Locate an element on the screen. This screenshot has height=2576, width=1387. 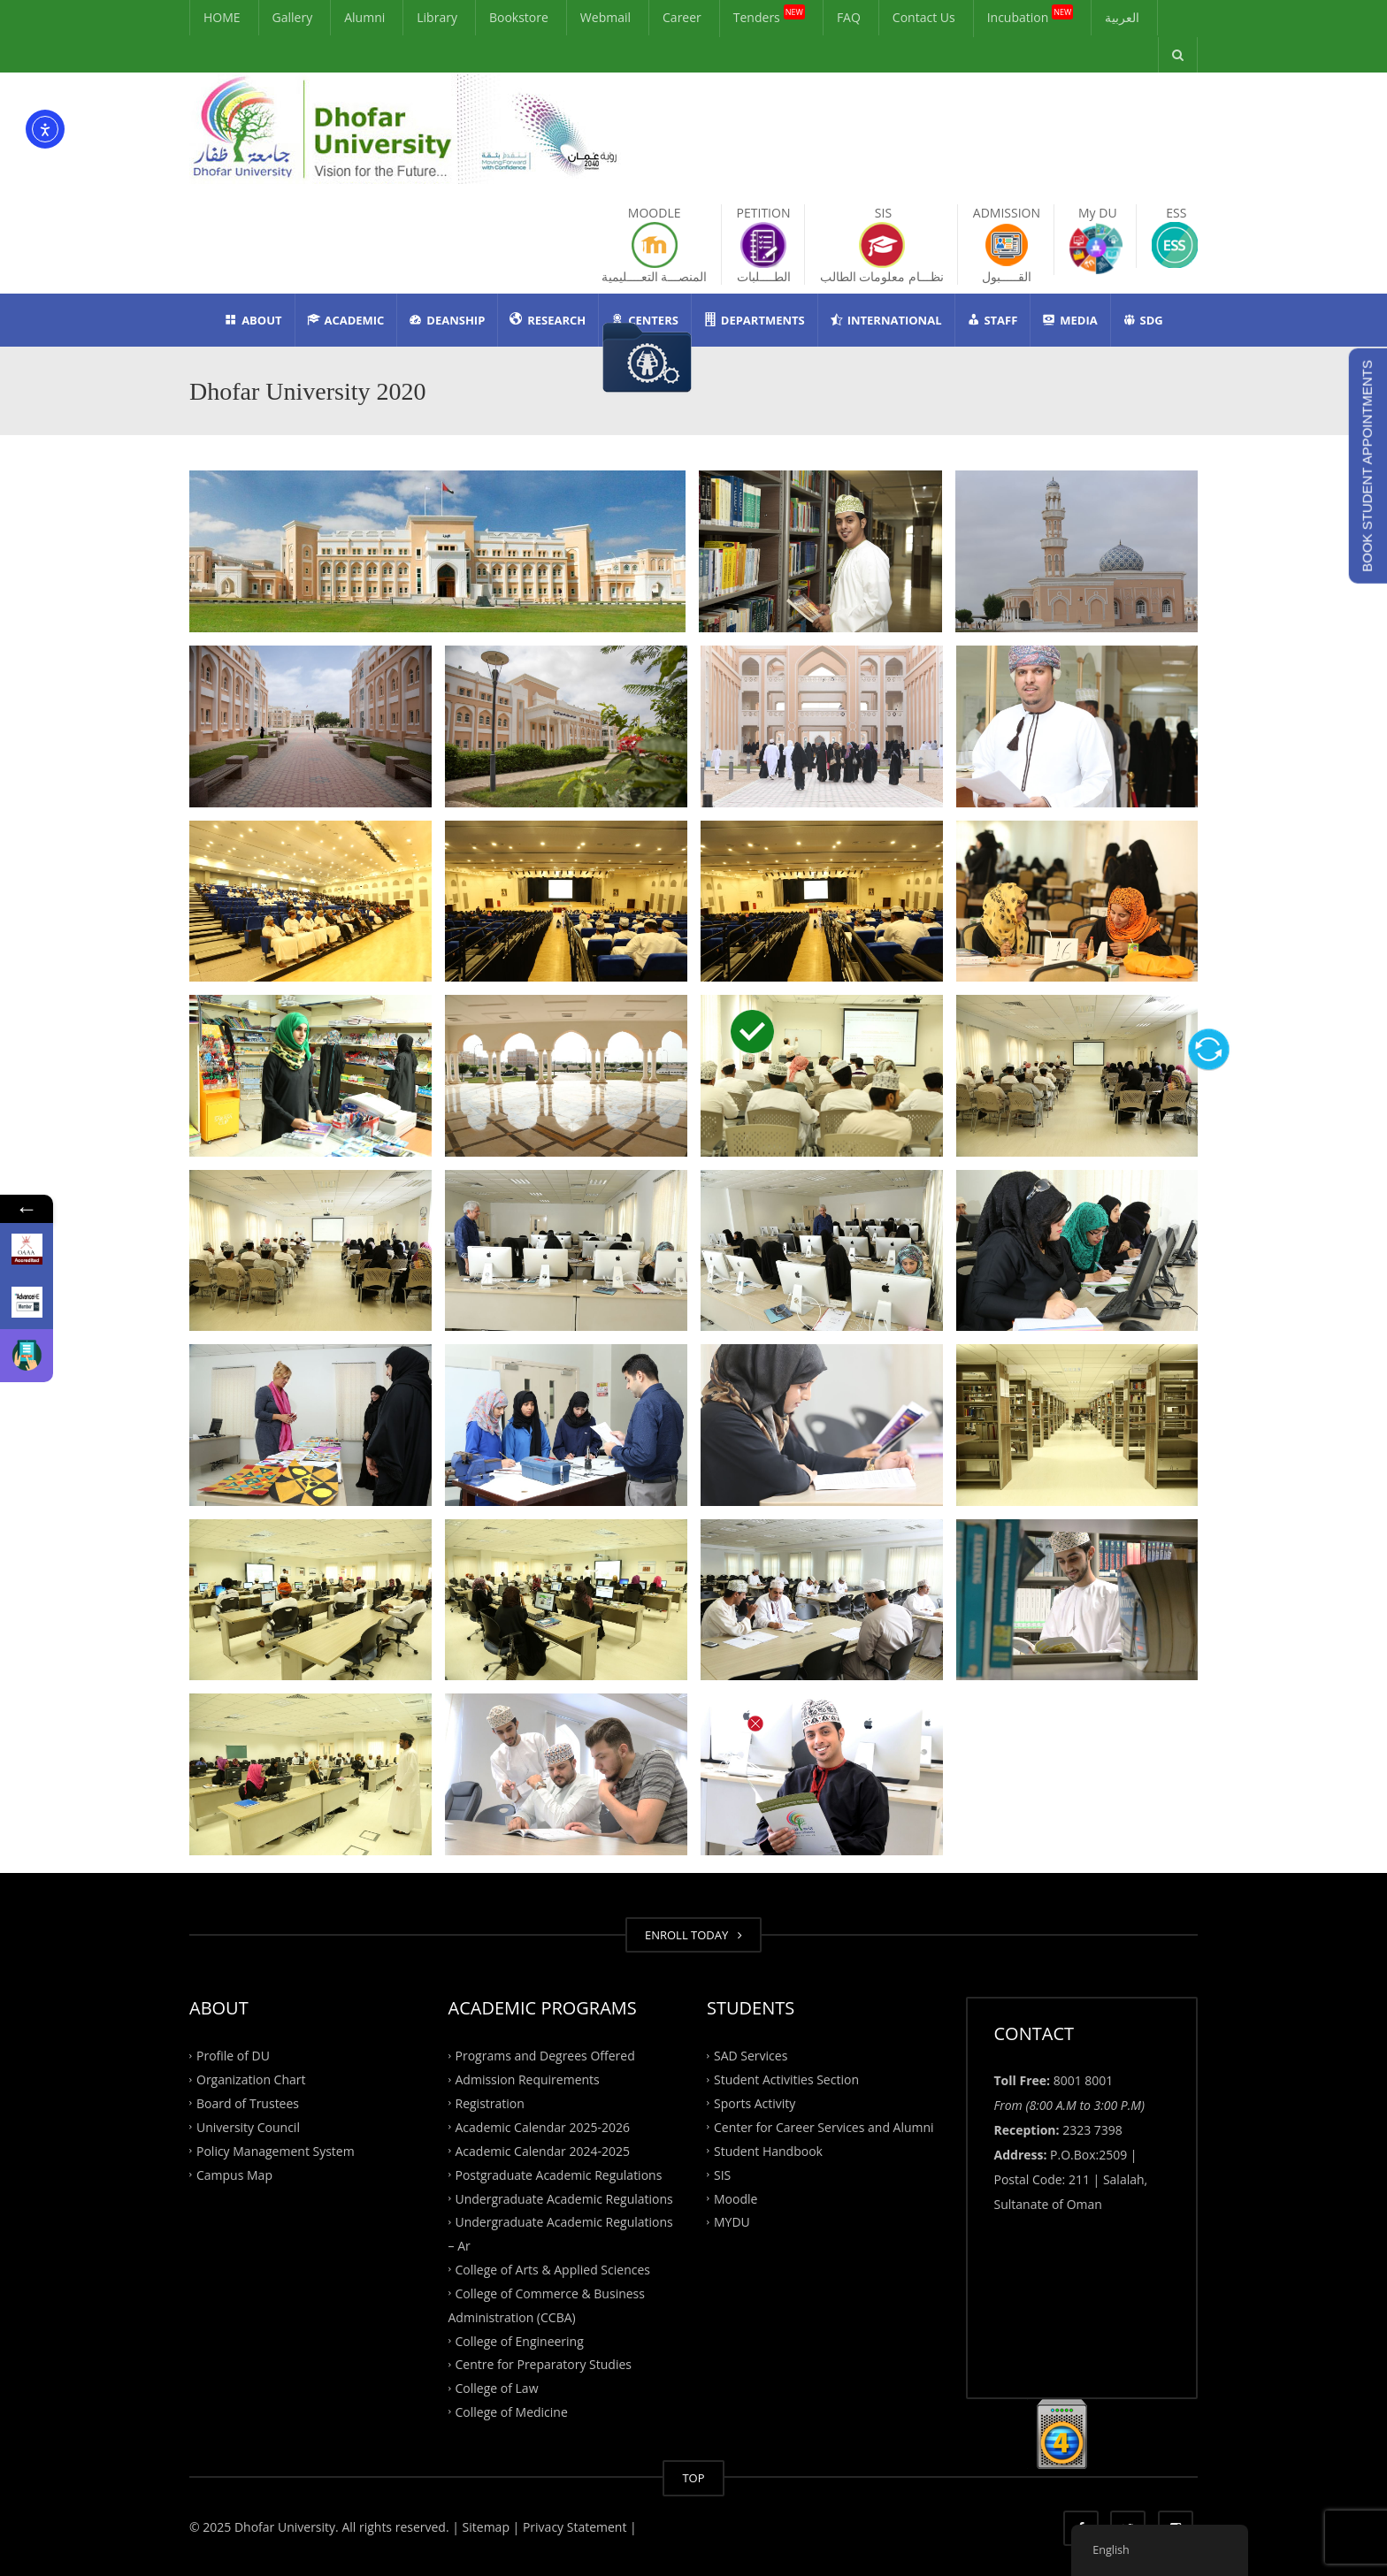
access RAID 4 storage configuration settings is located at coordinates (1061, 2434).